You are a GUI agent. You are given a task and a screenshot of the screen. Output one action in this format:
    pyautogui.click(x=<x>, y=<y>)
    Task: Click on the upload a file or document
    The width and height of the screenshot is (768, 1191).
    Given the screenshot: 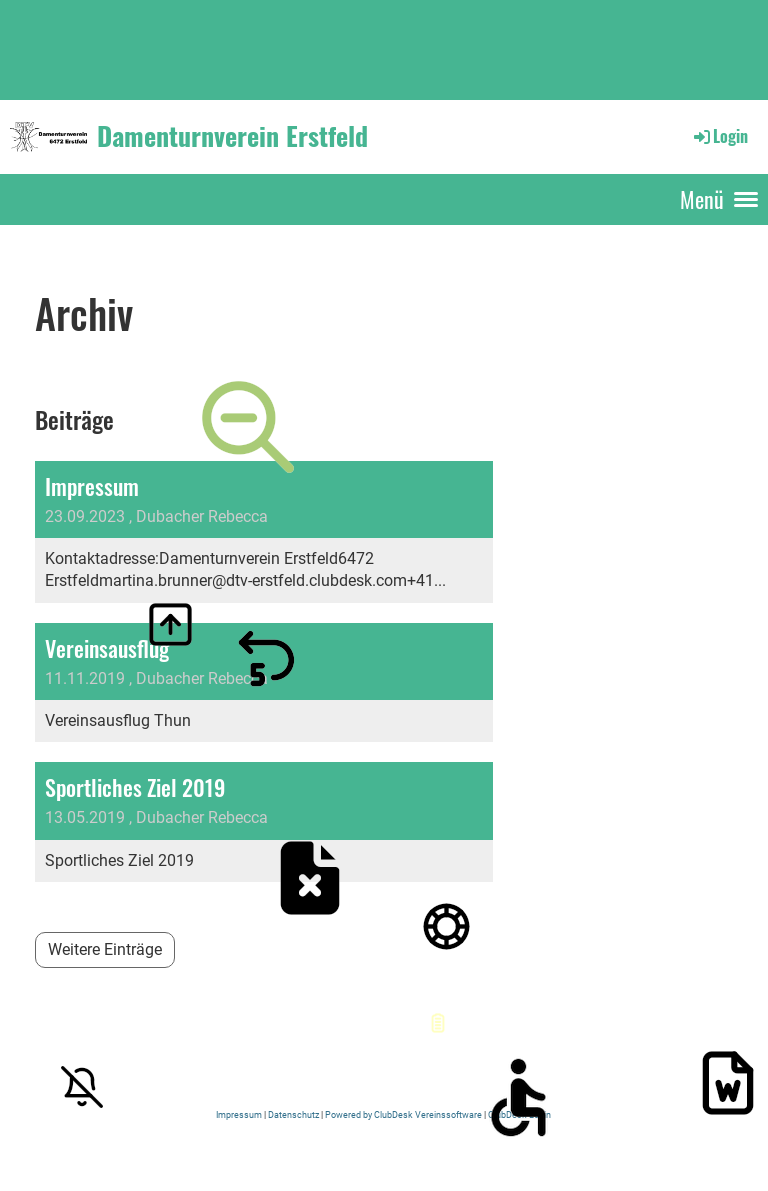 What is the action you would take?
    pyautogui.click(x=170, y=624)
    